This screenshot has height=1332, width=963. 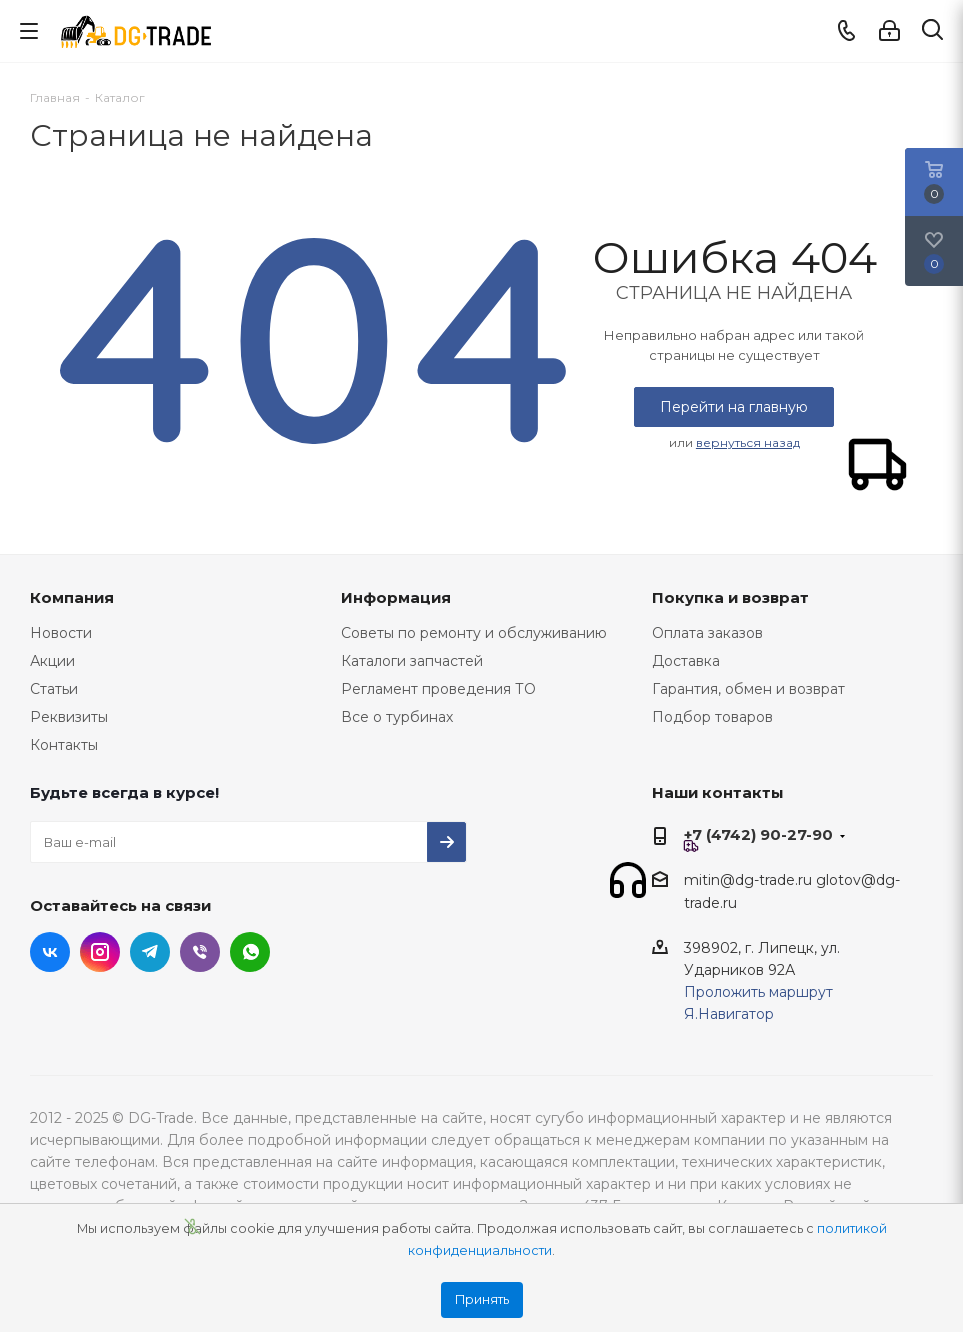 I want to click on access vehicle or transportation options, so click(x=877, y=464).